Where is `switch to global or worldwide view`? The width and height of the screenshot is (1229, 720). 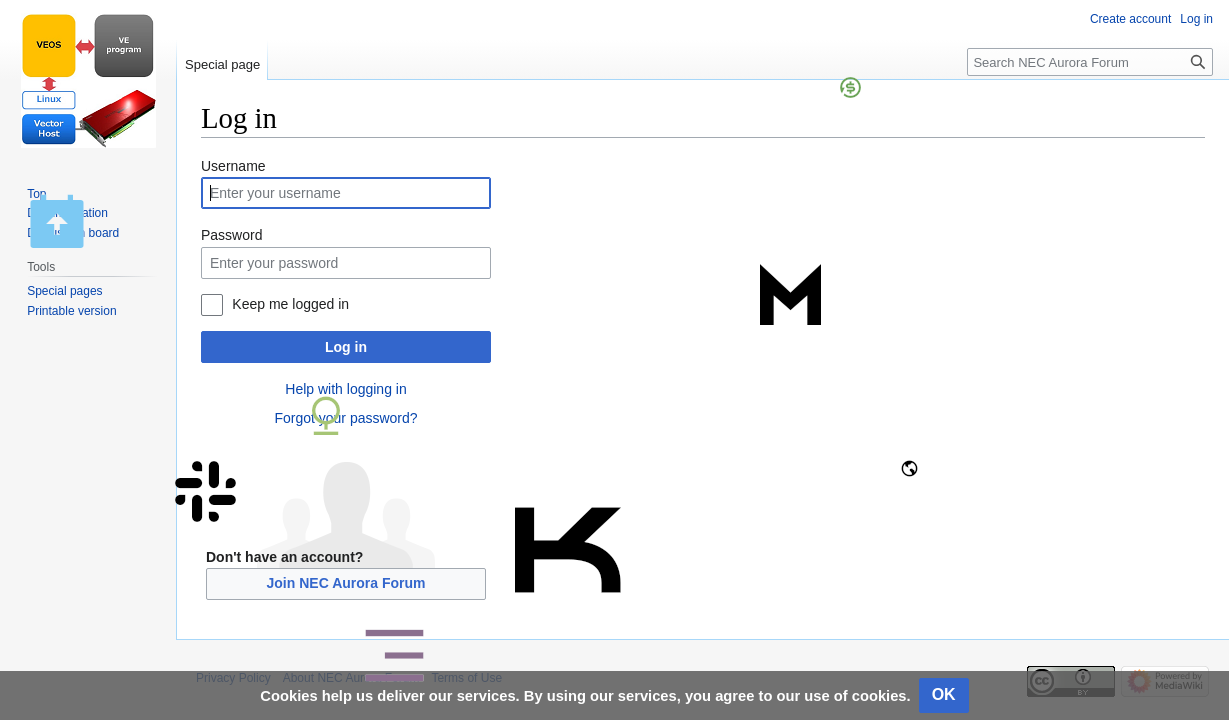 switch to global or worldwide view is located at coordinates (909, 468).